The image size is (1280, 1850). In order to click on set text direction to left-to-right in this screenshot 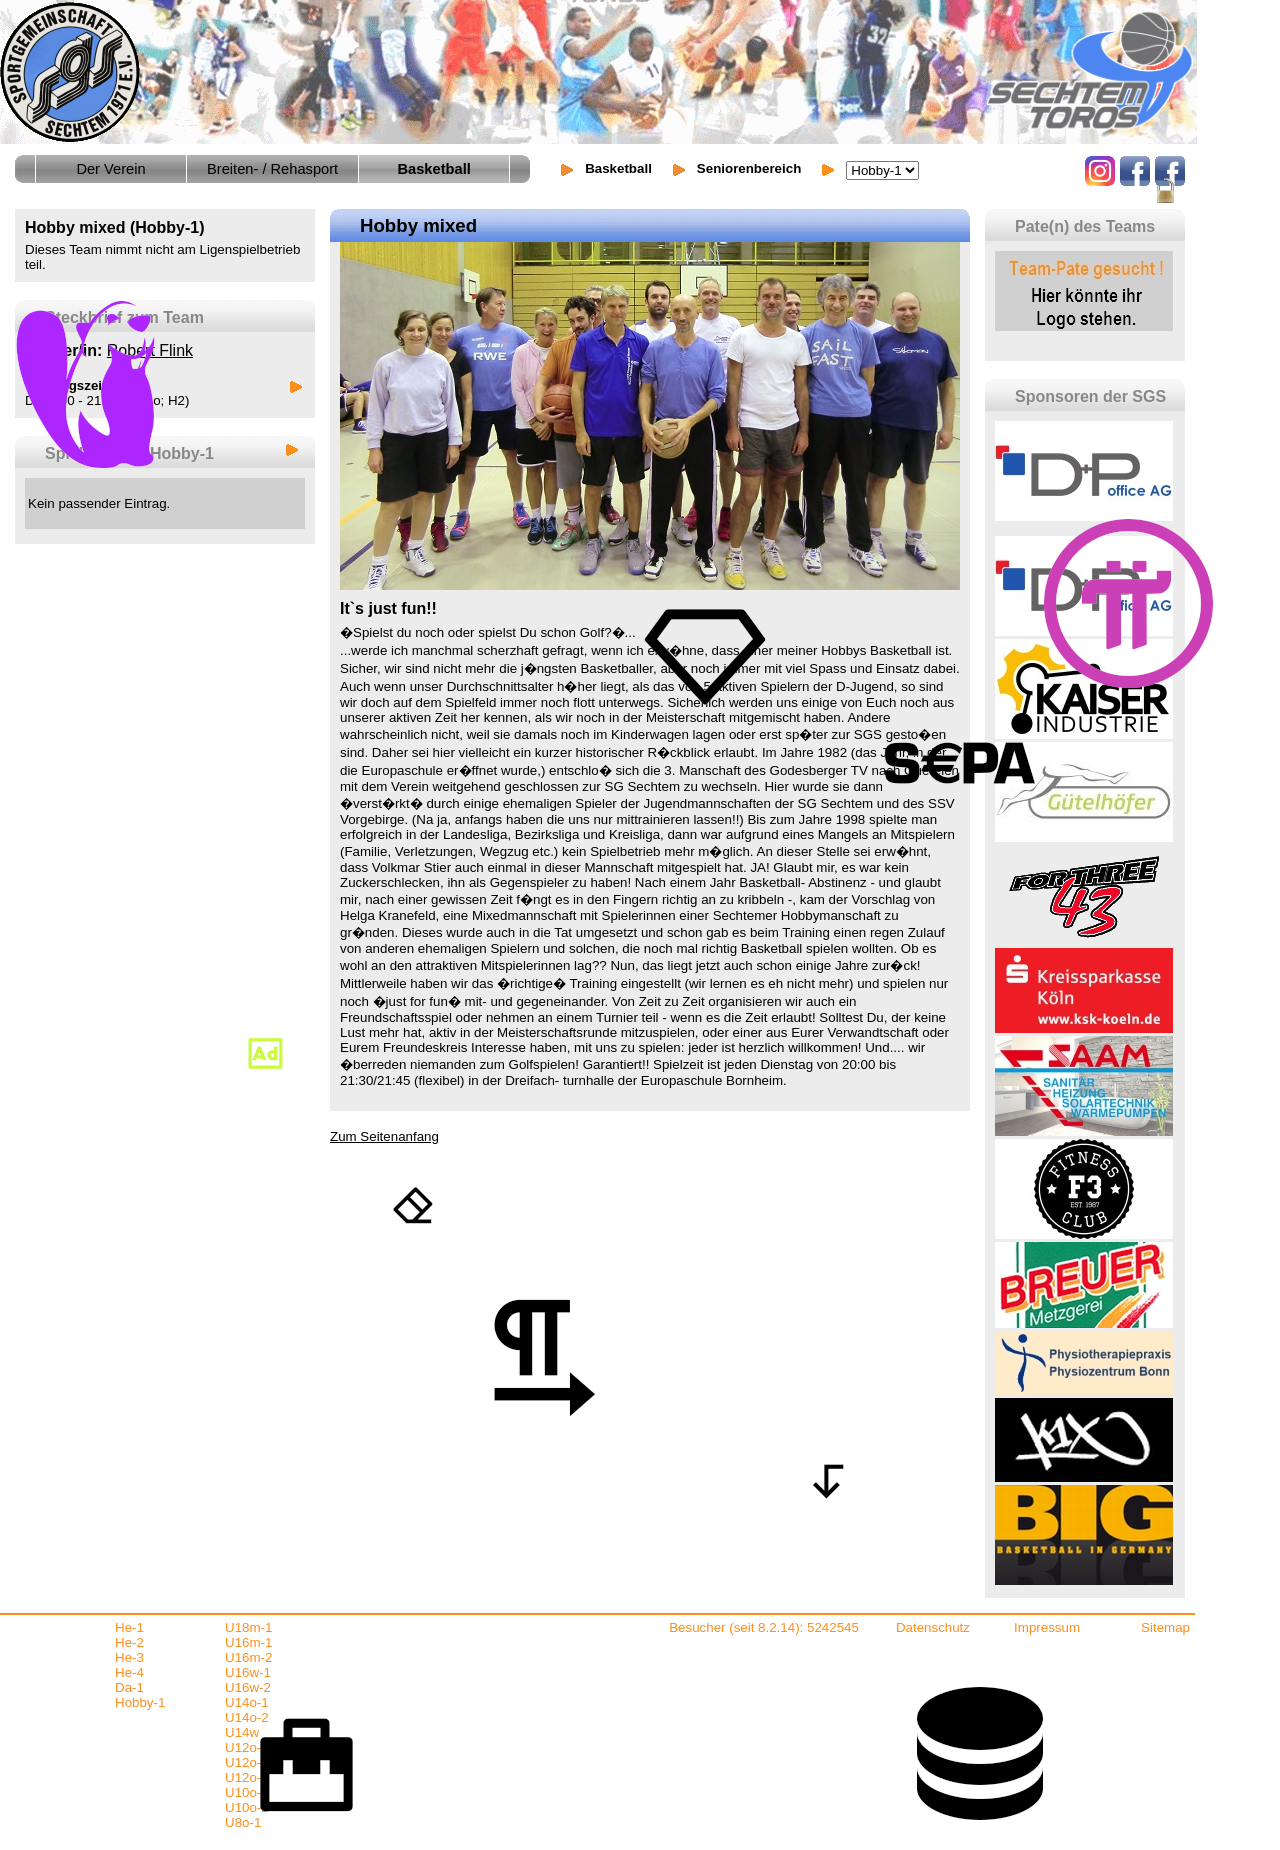, I will do `click(538, 1356)`.